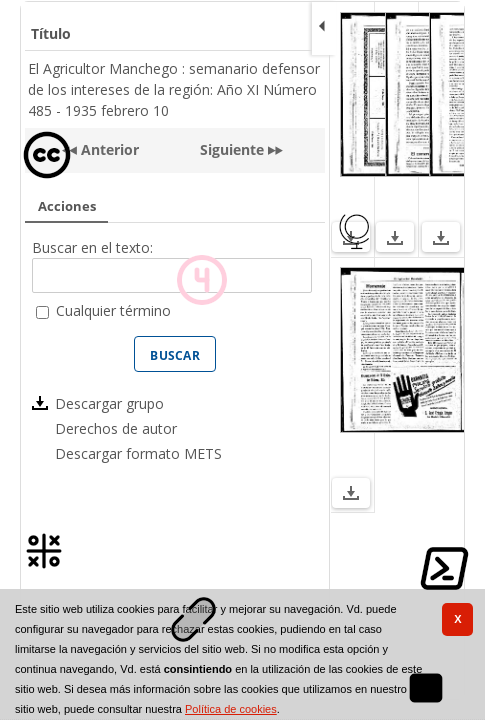 This screenshot has width=485, height=720. I want to click on play tic-tac-toe game, so click(44, 551).